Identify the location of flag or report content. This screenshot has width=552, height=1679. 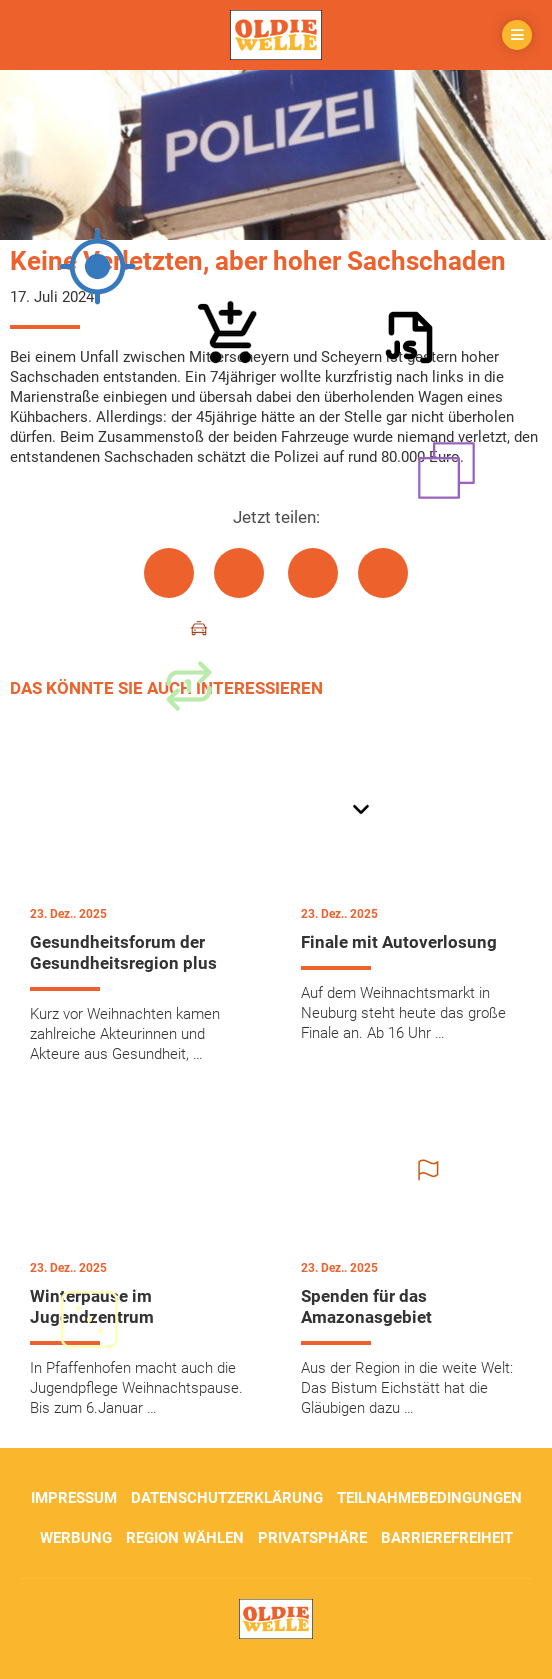
(427, 1169).